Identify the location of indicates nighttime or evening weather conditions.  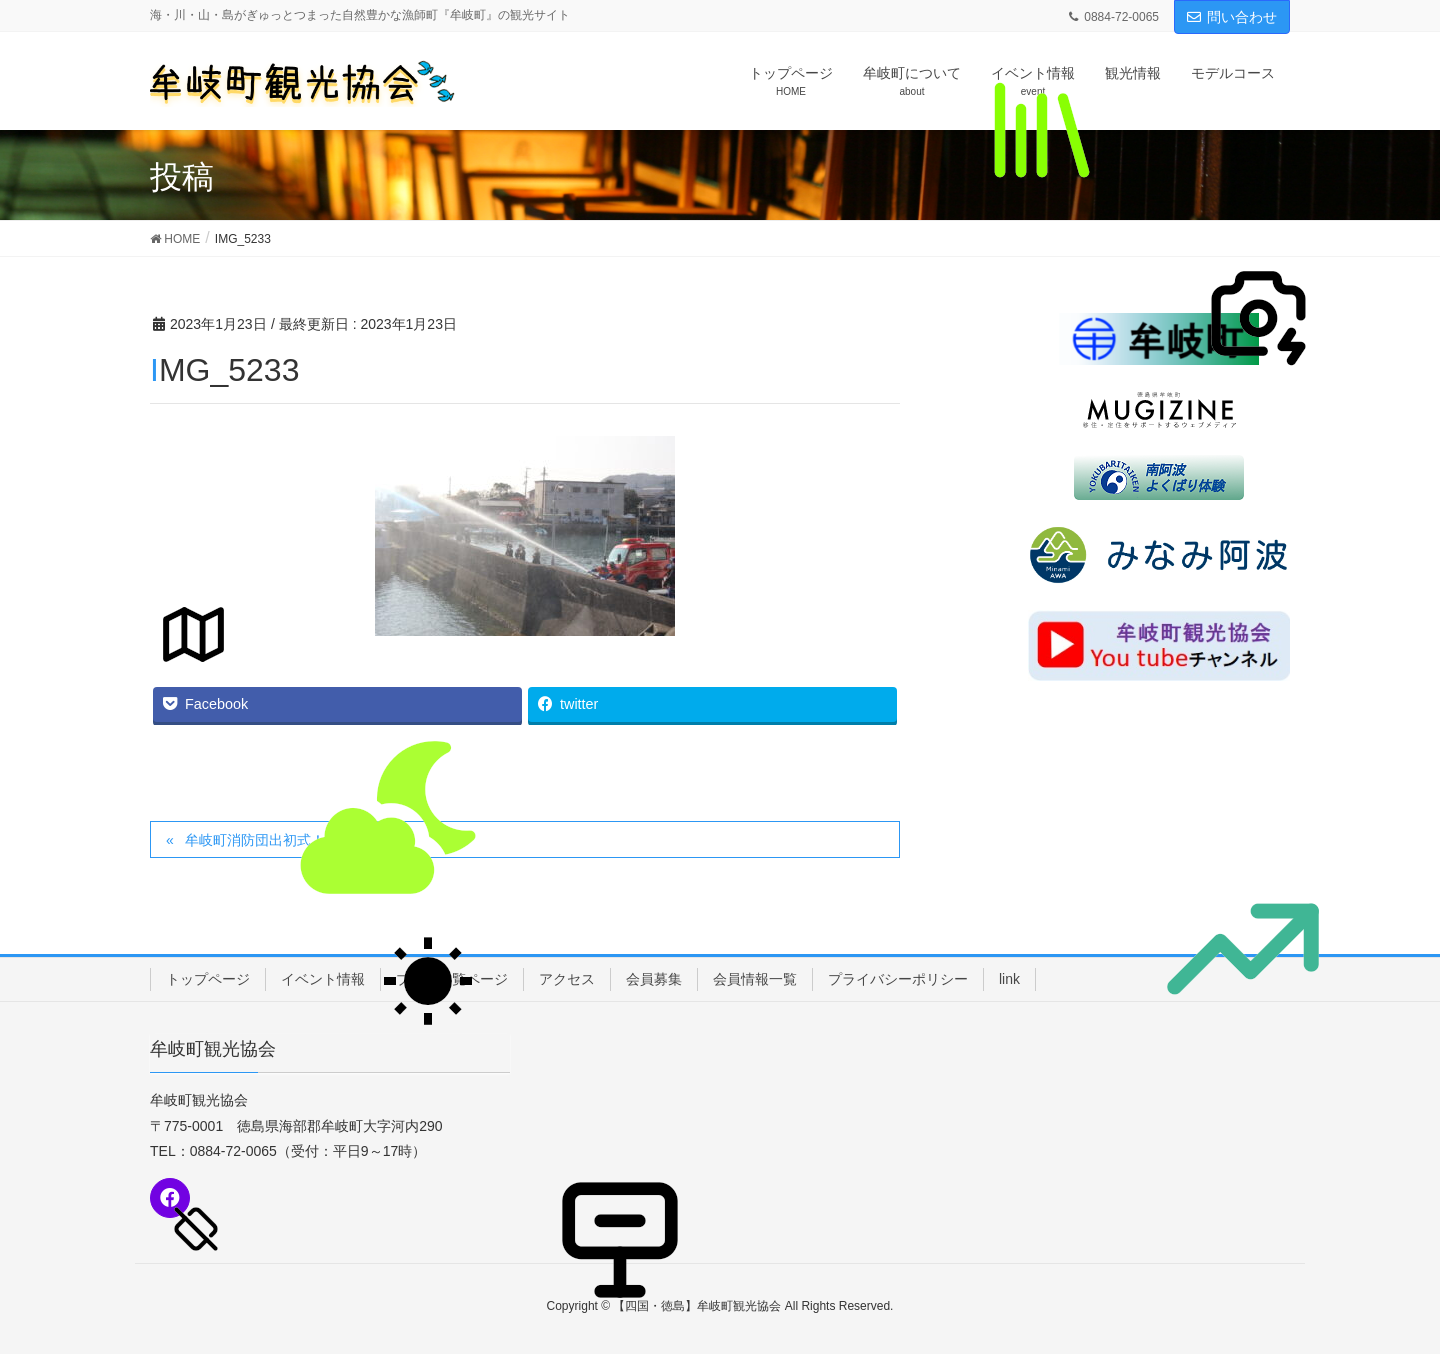
(386, 817).